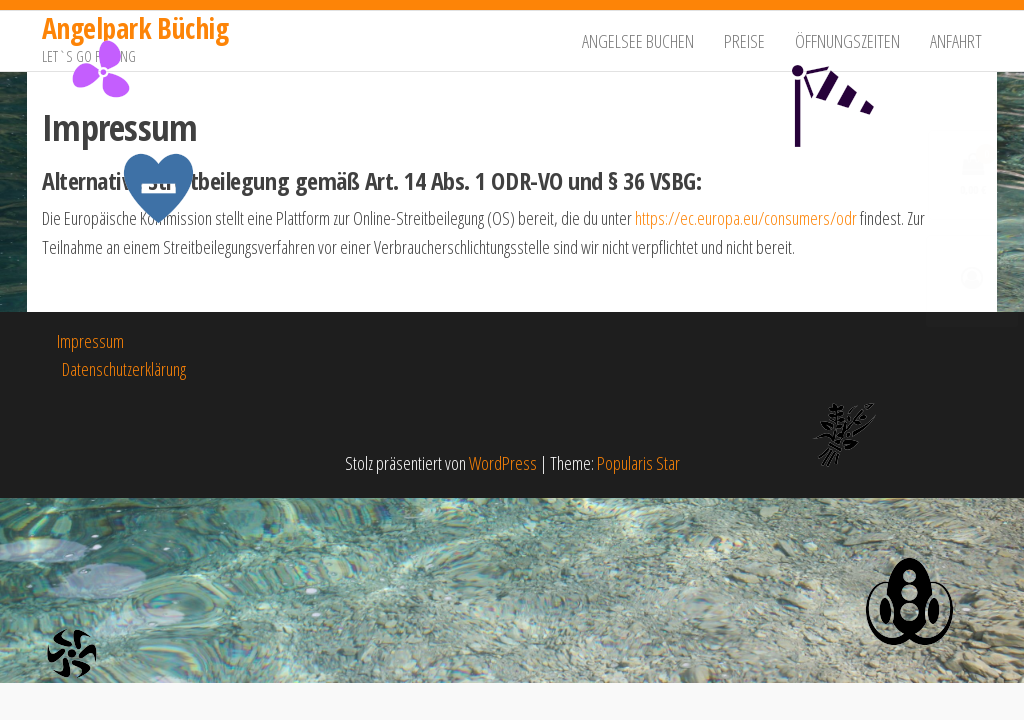  What do you see at coordinates (844, 435) in the screenshot?
I see `view collected herbs or botanical items` at bounding box center [844, 435].